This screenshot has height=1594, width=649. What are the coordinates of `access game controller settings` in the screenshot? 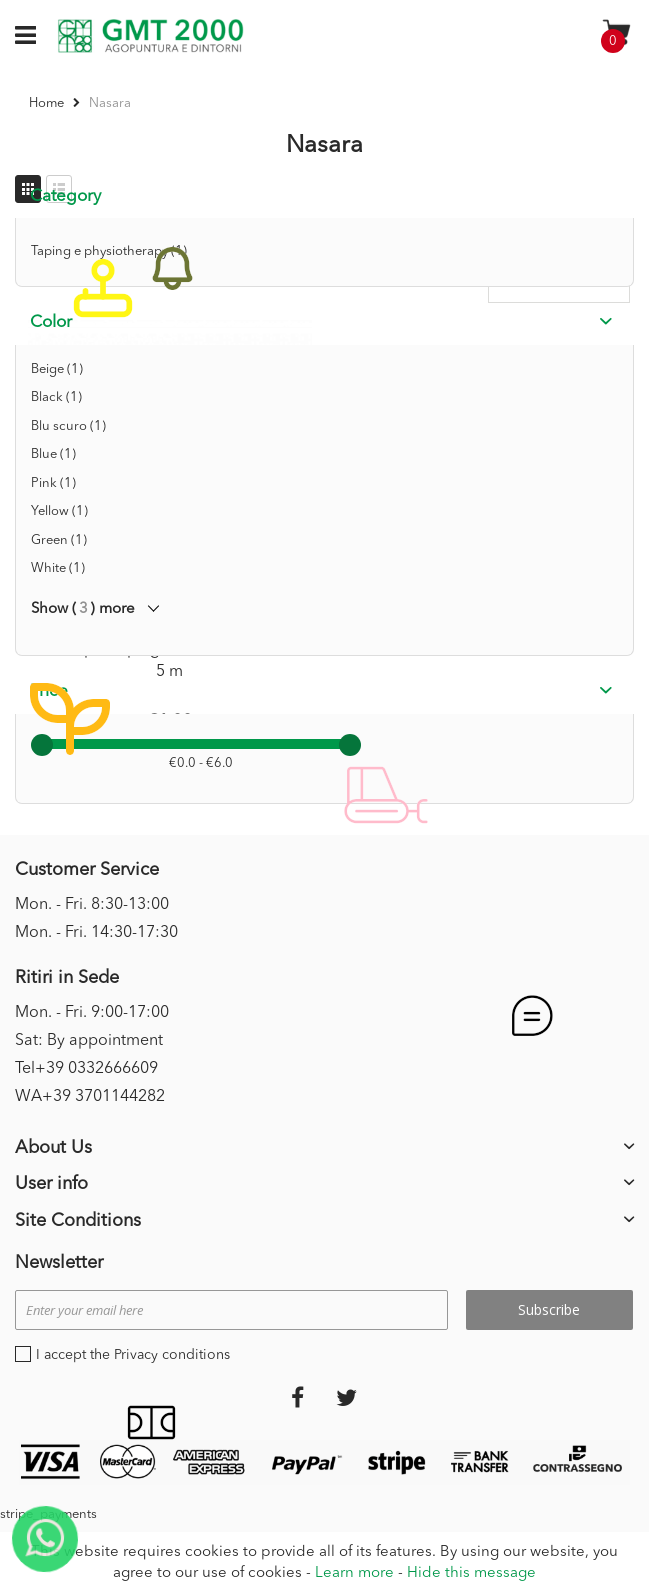 It's located at (103, 288).